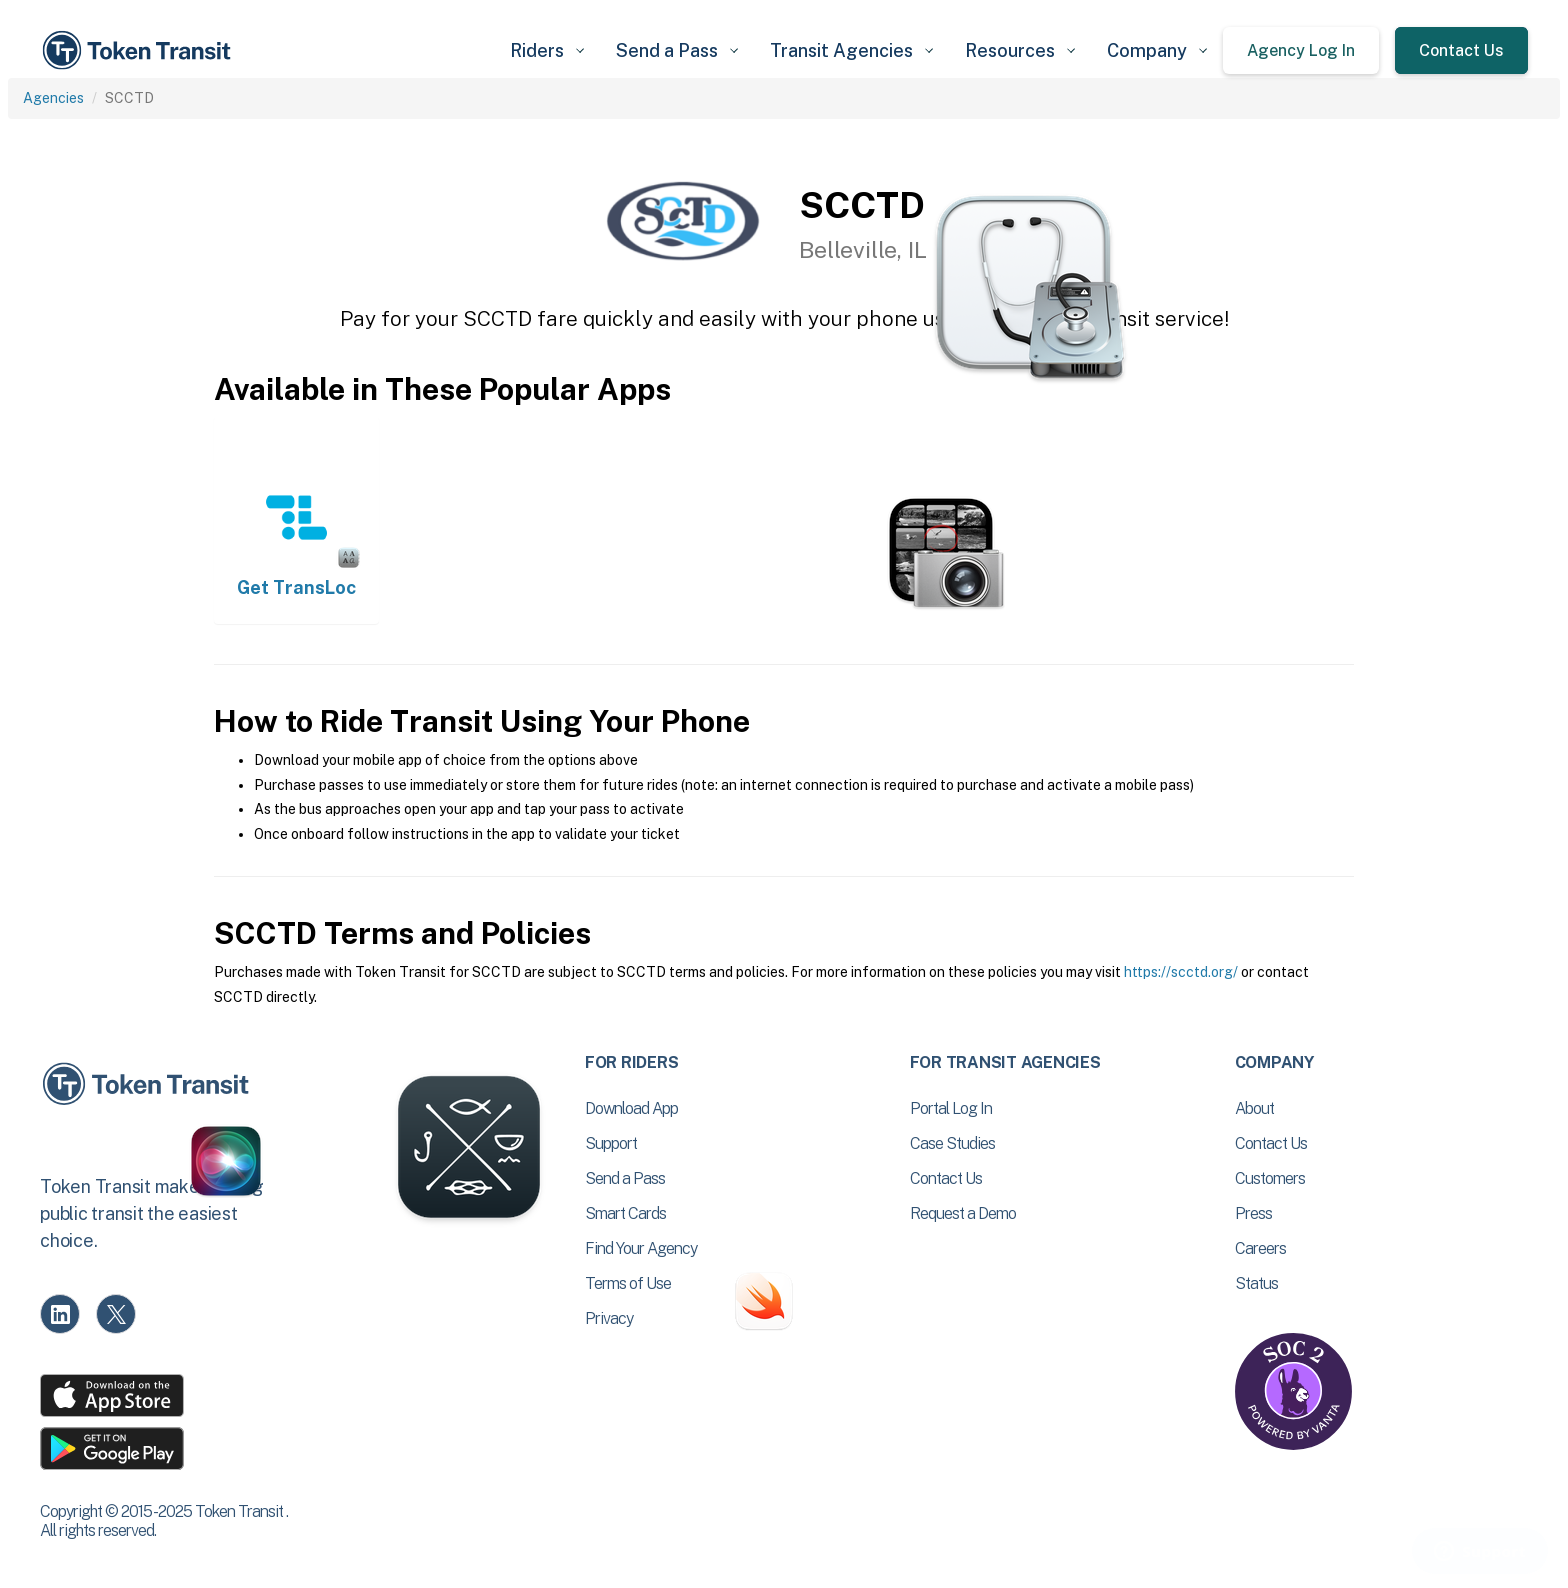 This screenshot has height=1588, width=1568. What do you see at coordinates (941, 550) in the screenshot?
I see `open Image Capture to import photos from connected devices` at bounding box center [941, 550].